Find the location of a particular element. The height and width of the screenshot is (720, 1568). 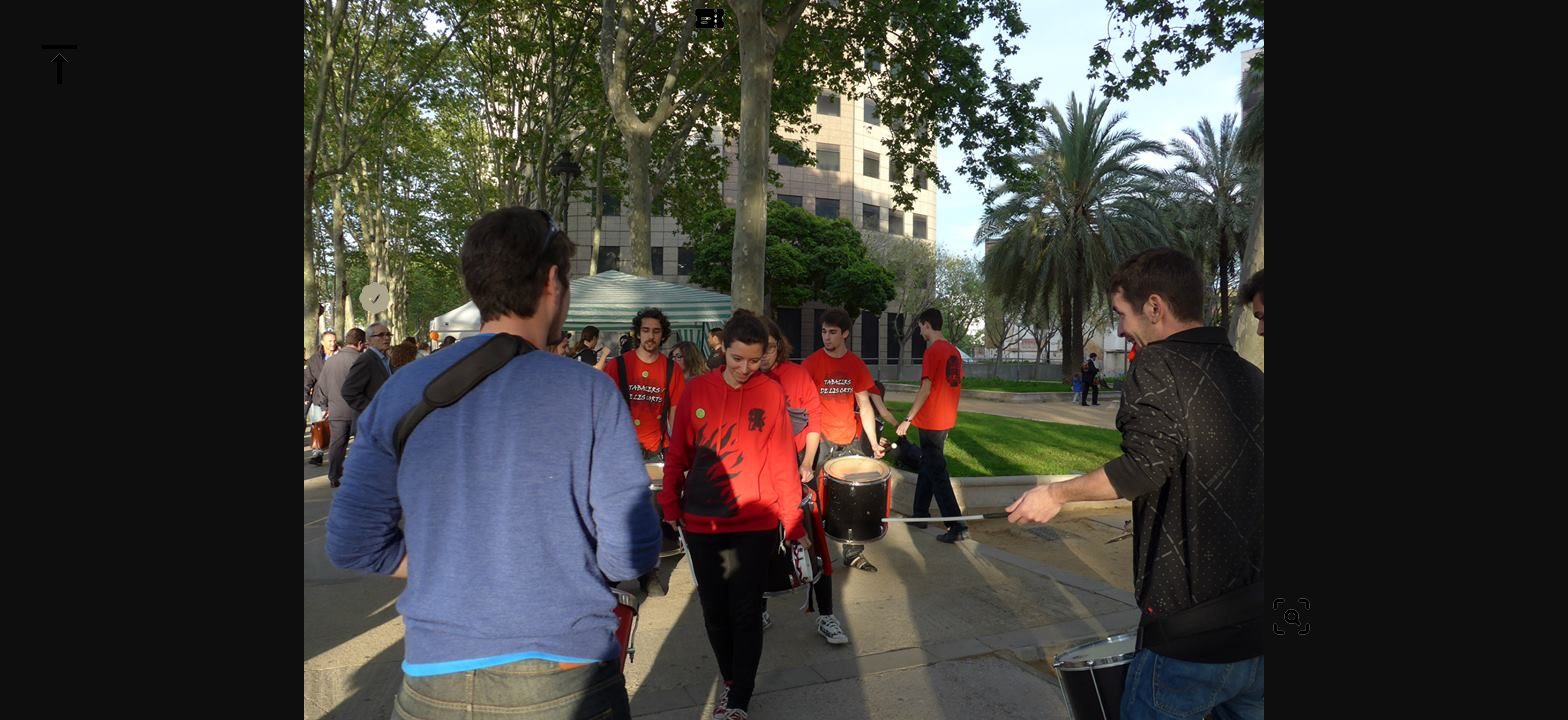

scan to search or identify an item is located at coordinates (1291, 616).